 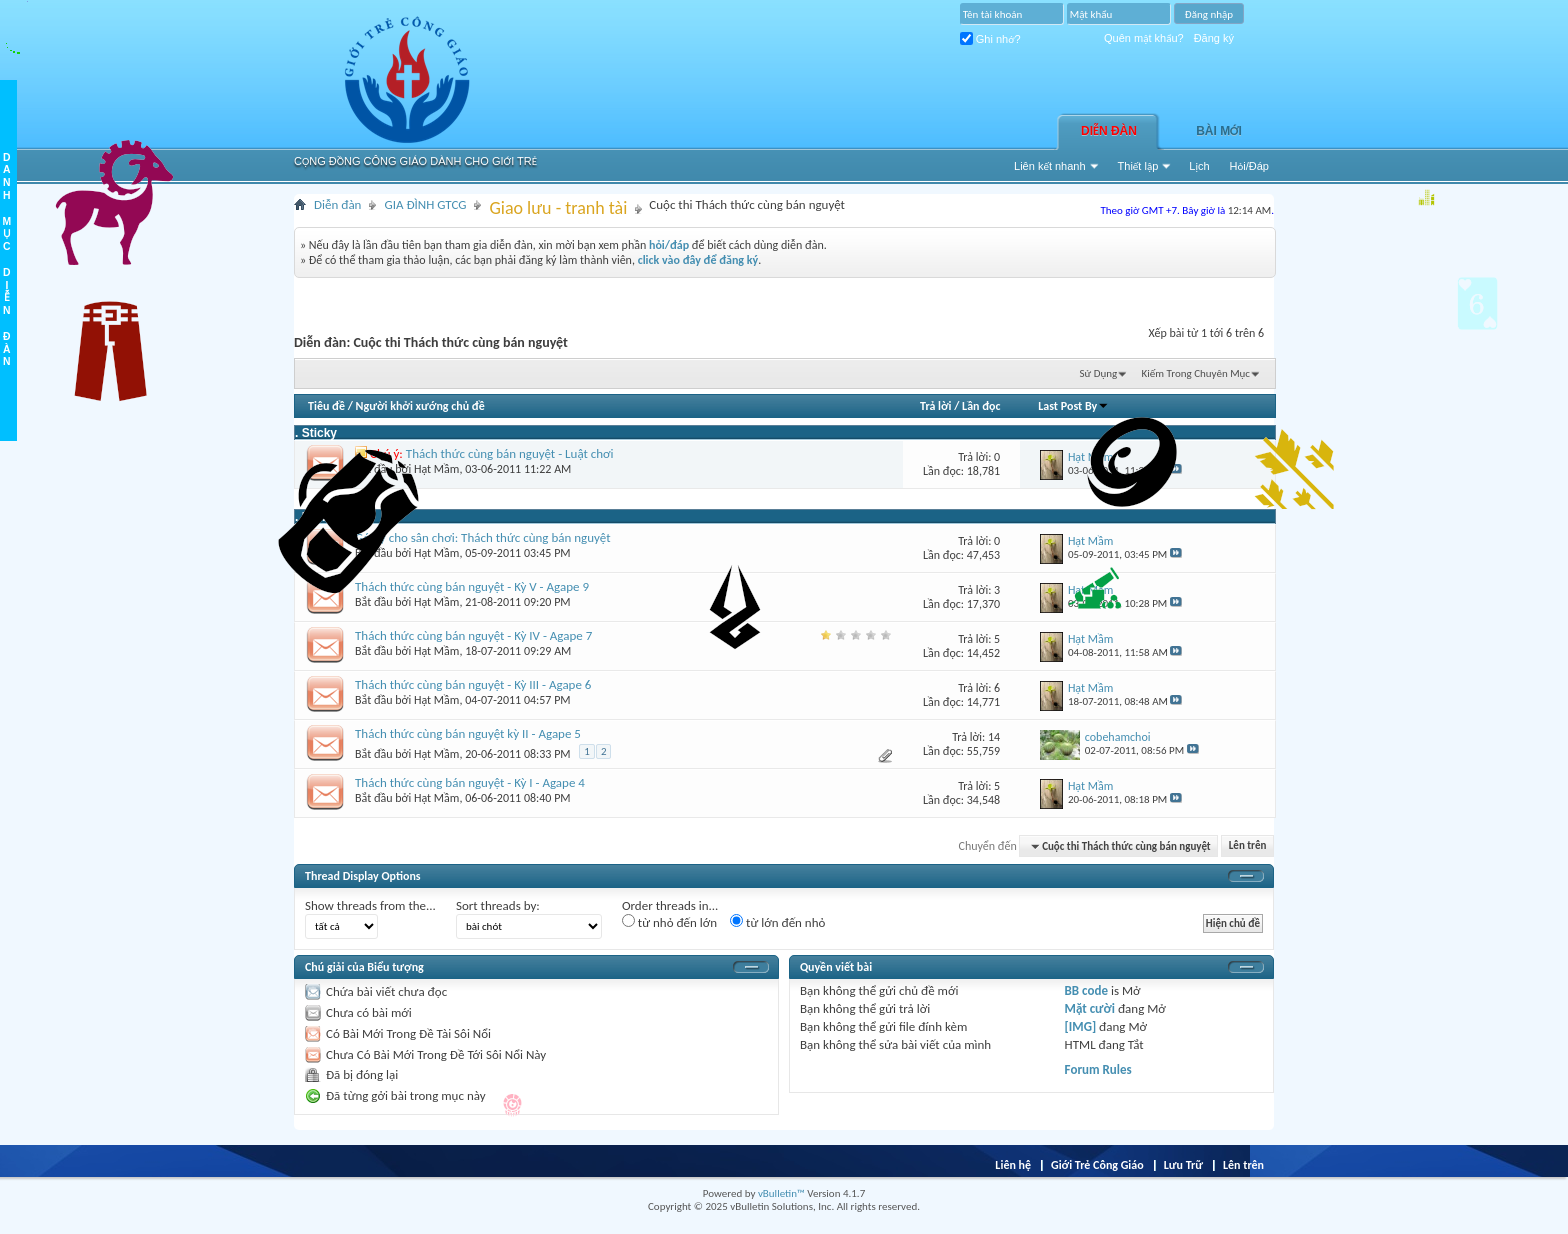 What do you see at coordinates (114, 202) in the screenshot?
I see `represents the Aries zodiac sign` at bounding box center [114, 202].